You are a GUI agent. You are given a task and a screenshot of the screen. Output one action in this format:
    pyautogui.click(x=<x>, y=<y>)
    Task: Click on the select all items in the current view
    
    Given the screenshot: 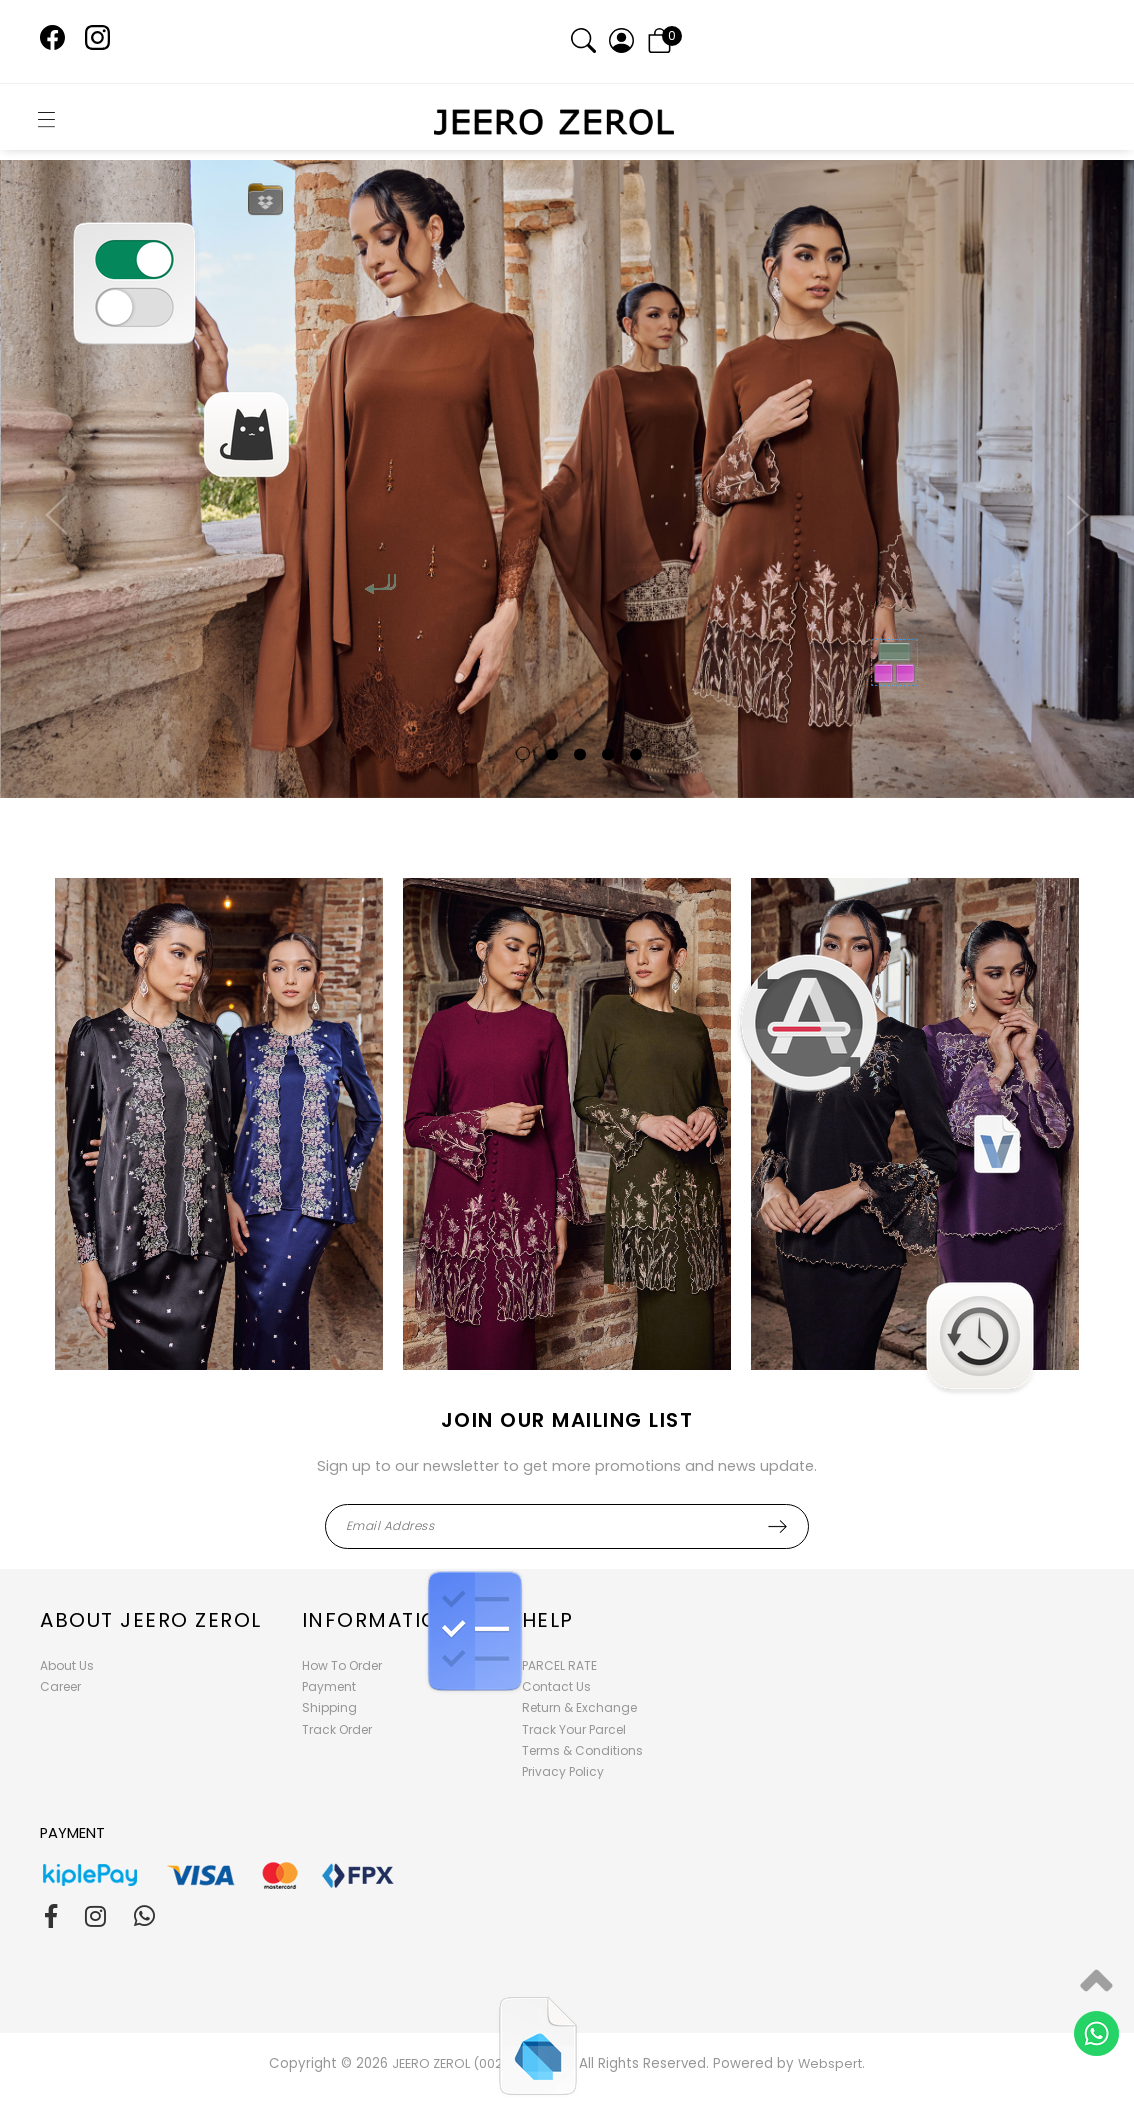 What is the action you would take?
    pyautogui.click(x=894, y=662)
    